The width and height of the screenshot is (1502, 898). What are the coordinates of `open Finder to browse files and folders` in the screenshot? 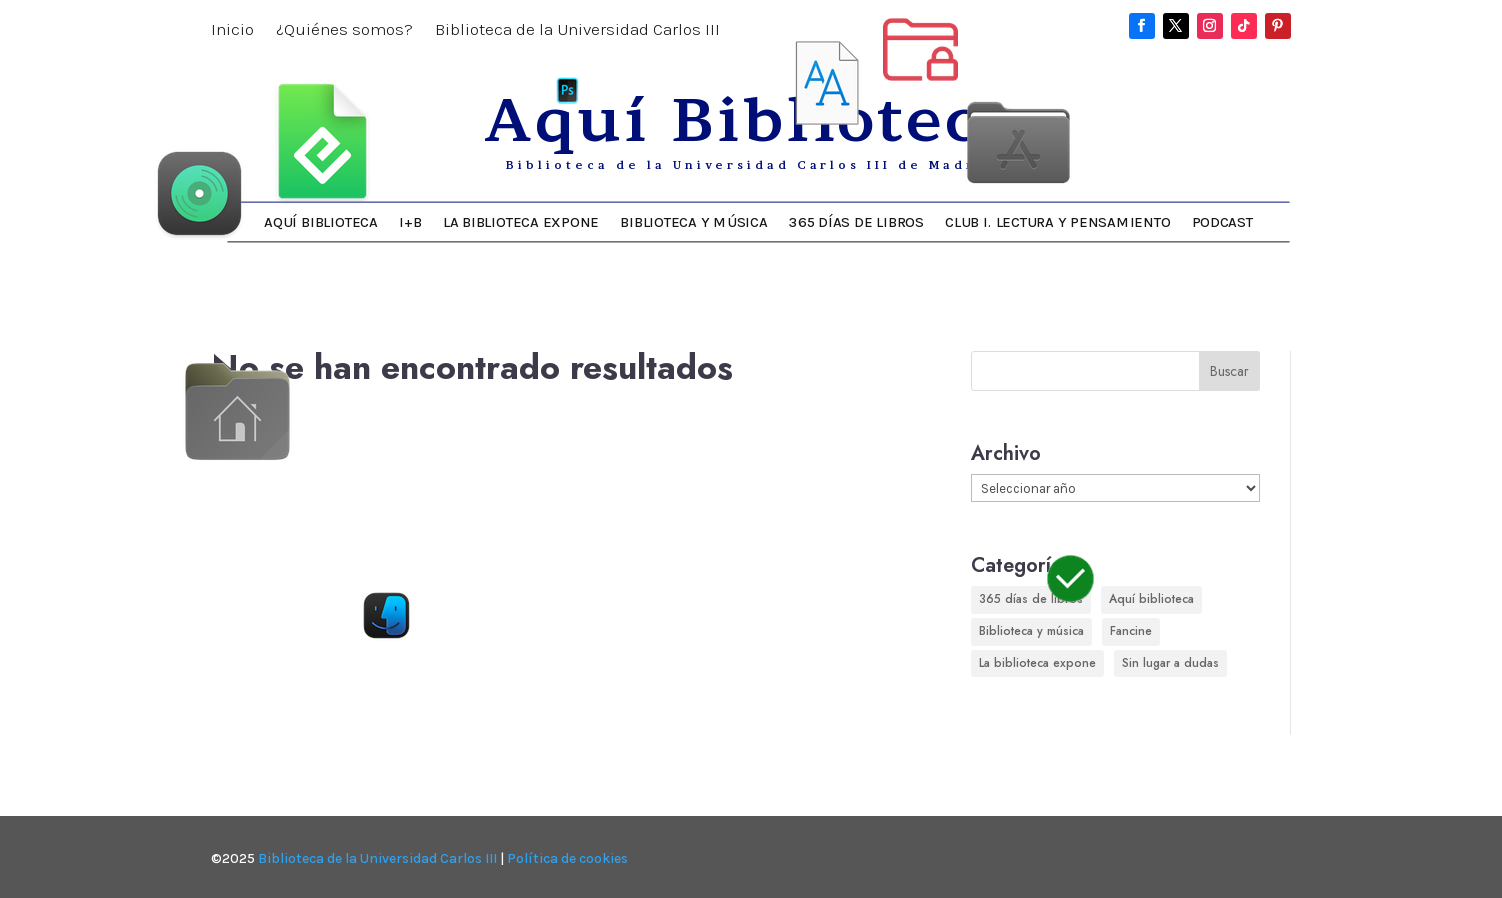 It's located at (386, 615).